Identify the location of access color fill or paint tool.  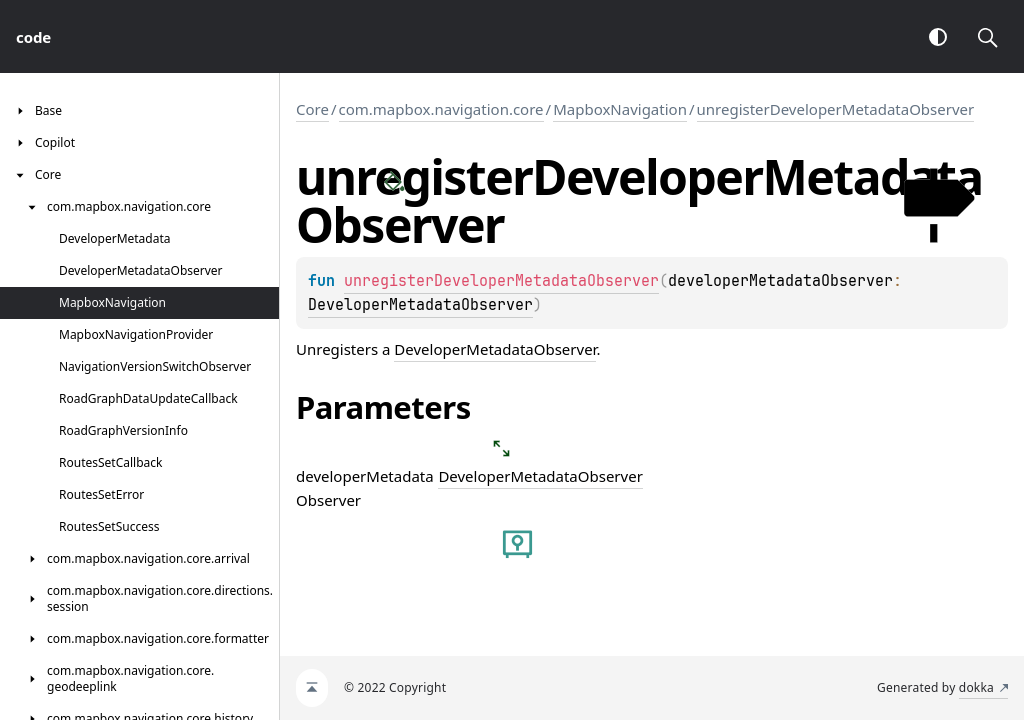
(394, 181).